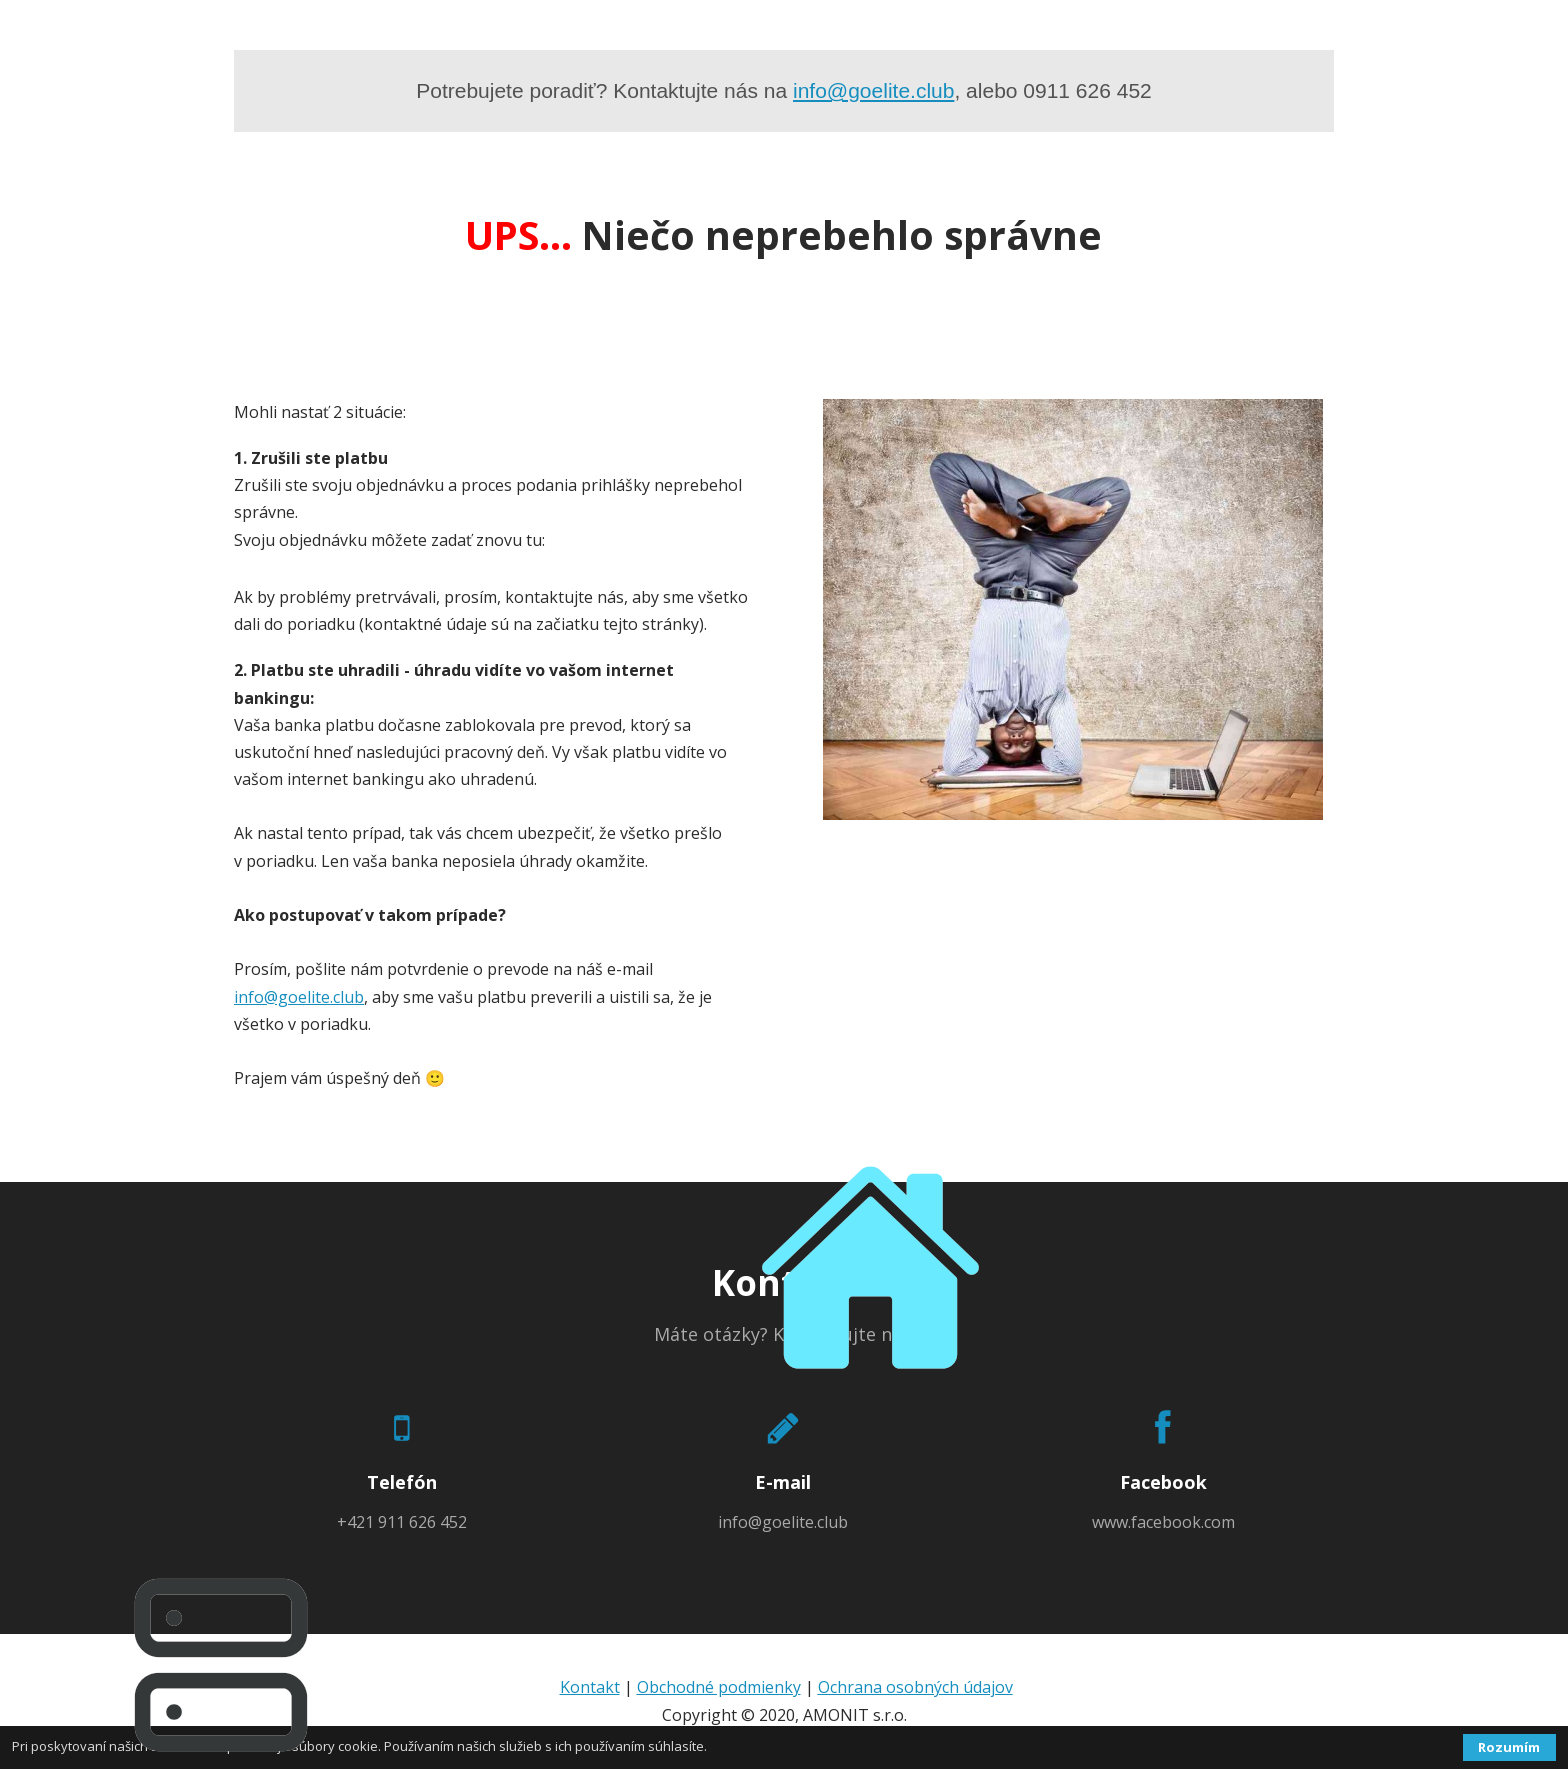 The image size is (1568, 1769). Describe the element at coordinates (221, 1665) in the screenshot. I see `access server settings or management` at that location.